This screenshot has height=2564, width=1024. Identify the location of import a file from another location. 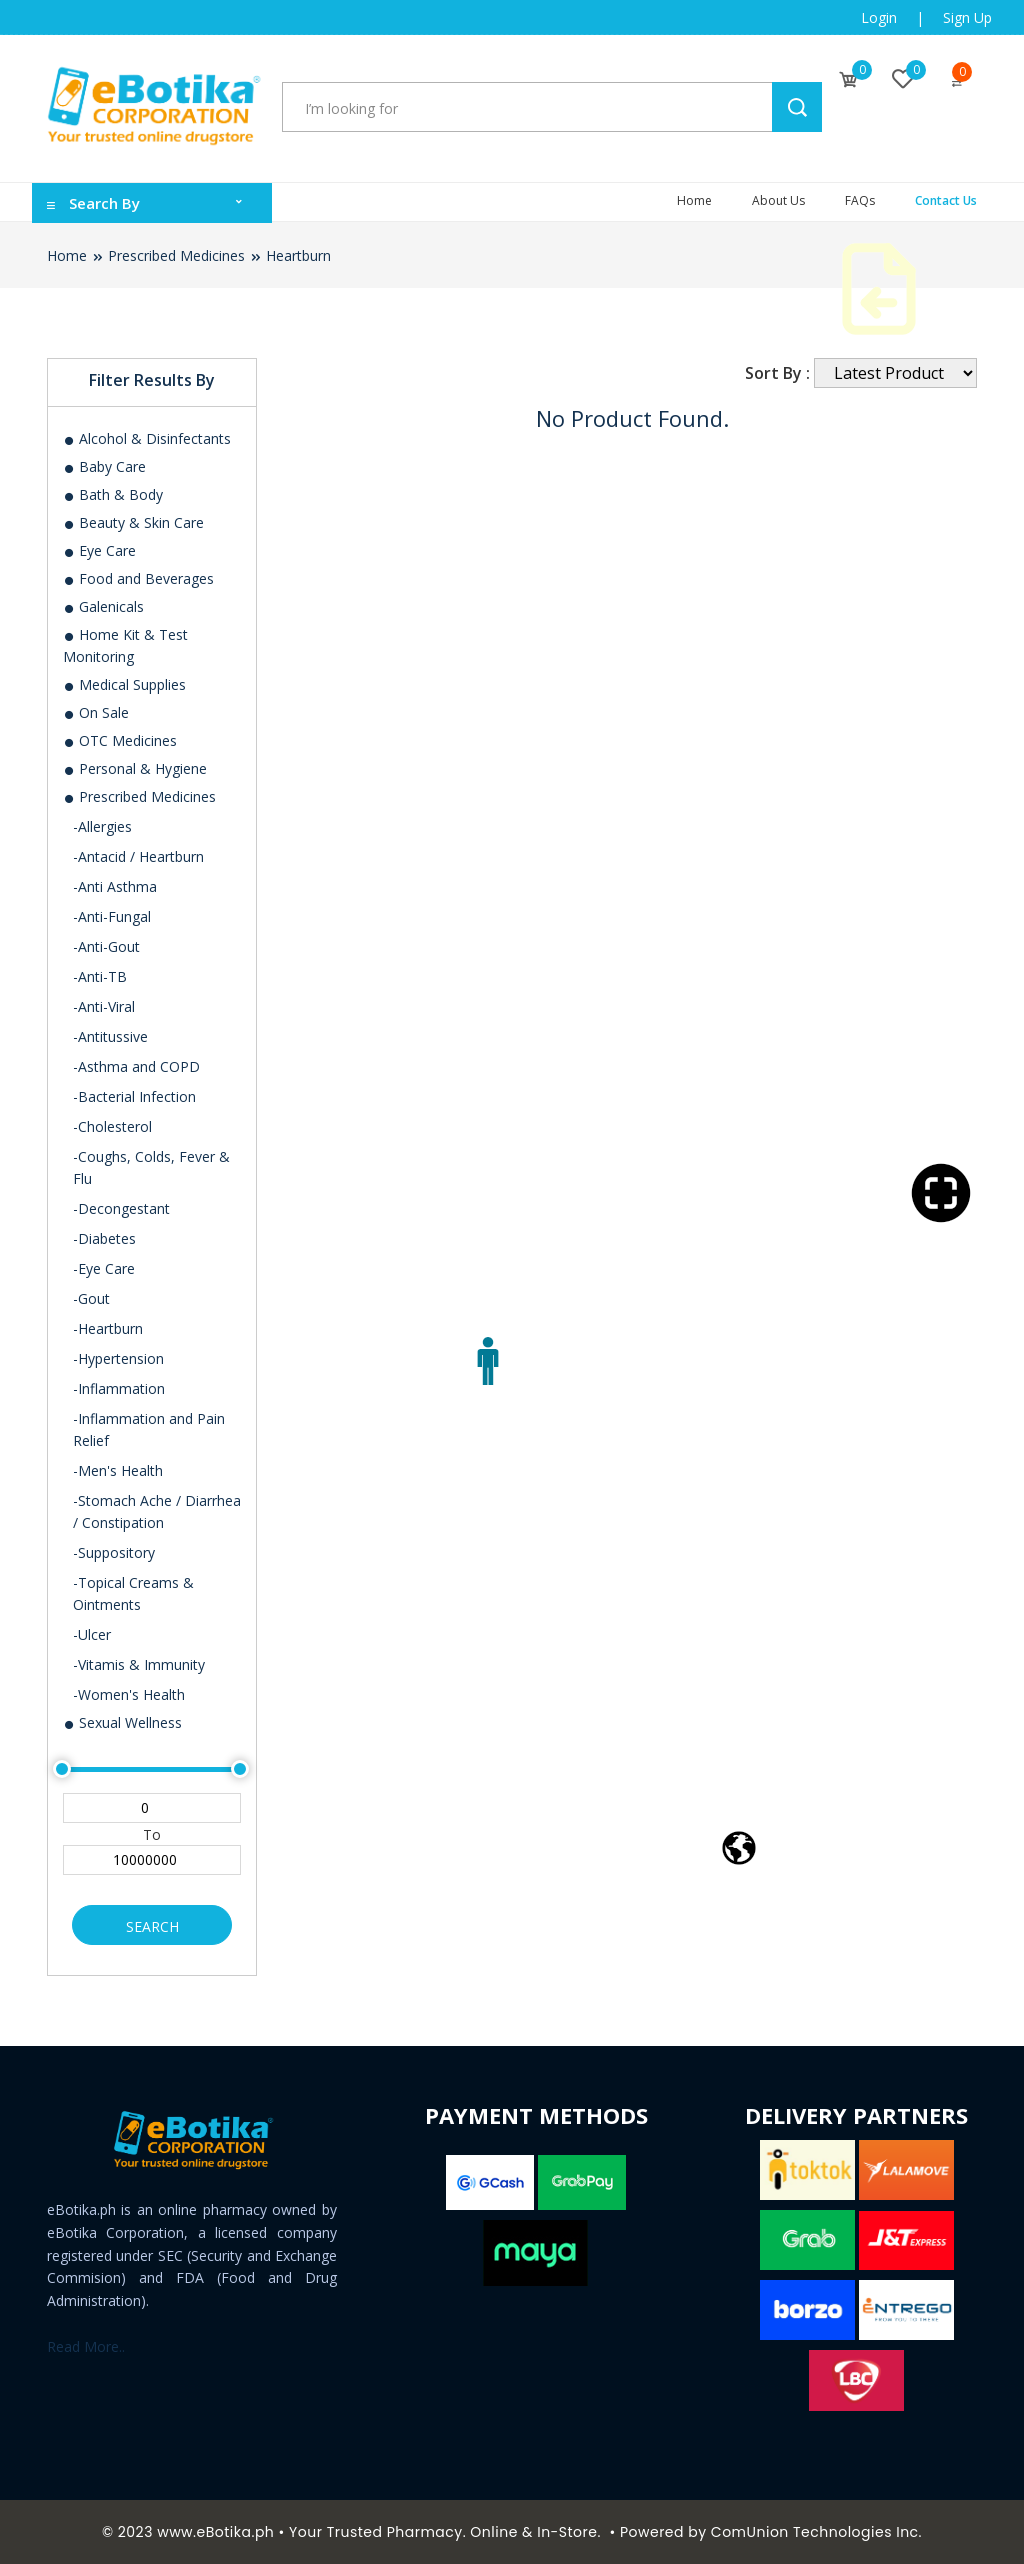
(879, 289).